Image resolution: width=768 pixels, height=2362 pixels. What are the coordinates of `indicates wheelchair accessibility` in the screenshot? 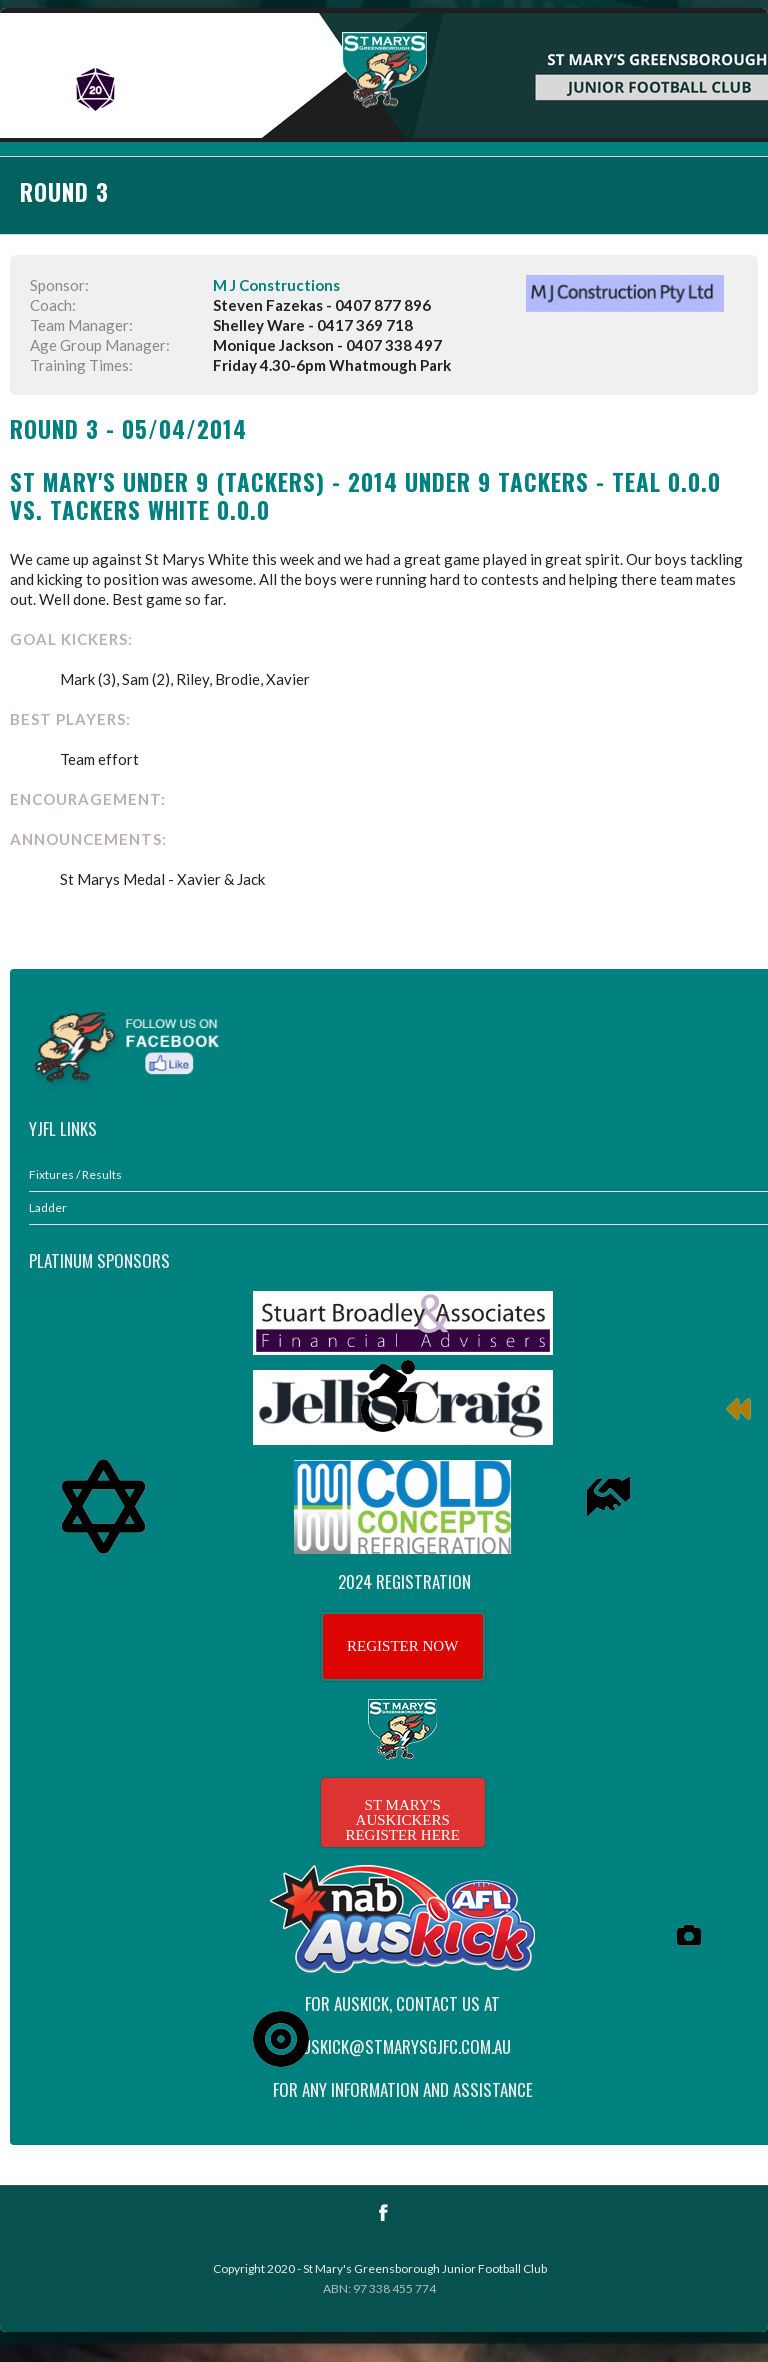 It's located at (389, 1396).